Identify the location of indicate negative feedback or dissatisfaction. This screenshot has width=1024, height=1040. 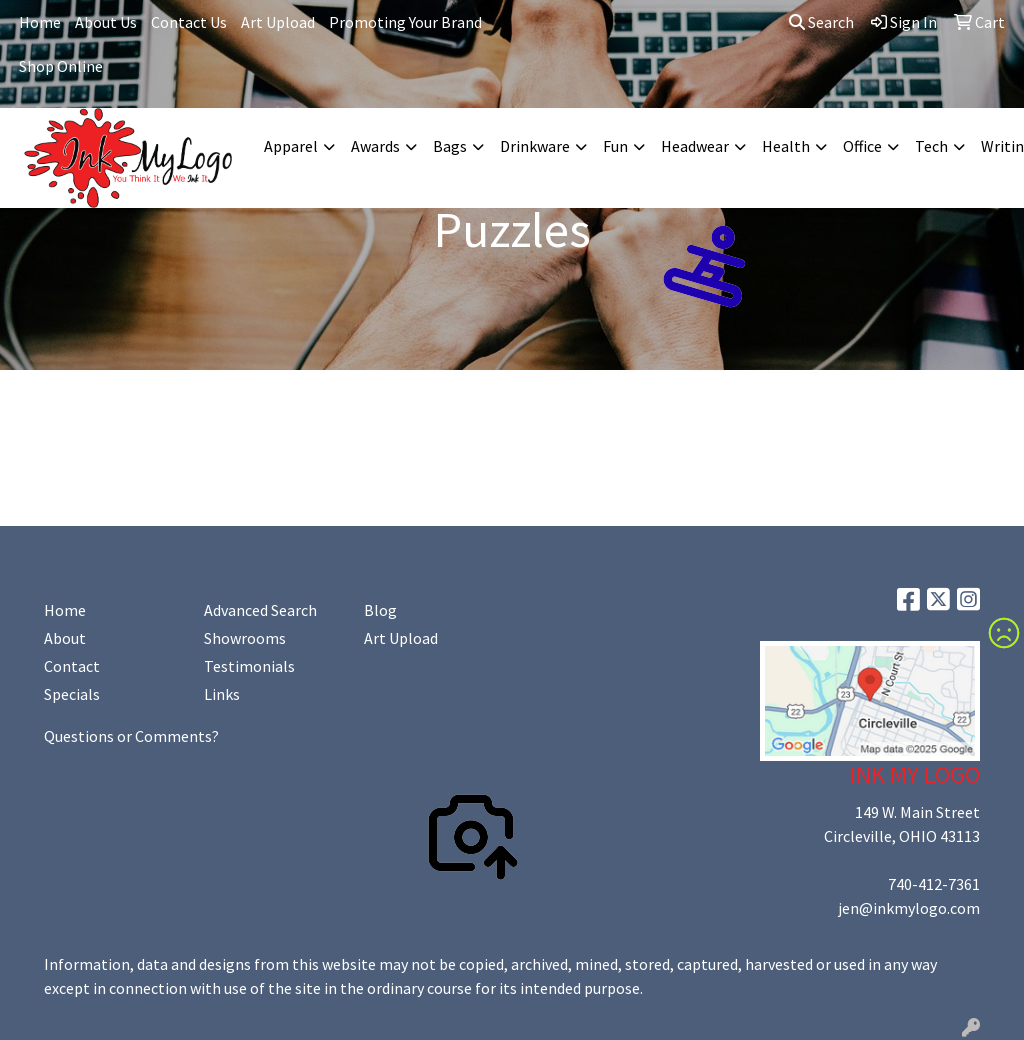
(1004, 633).